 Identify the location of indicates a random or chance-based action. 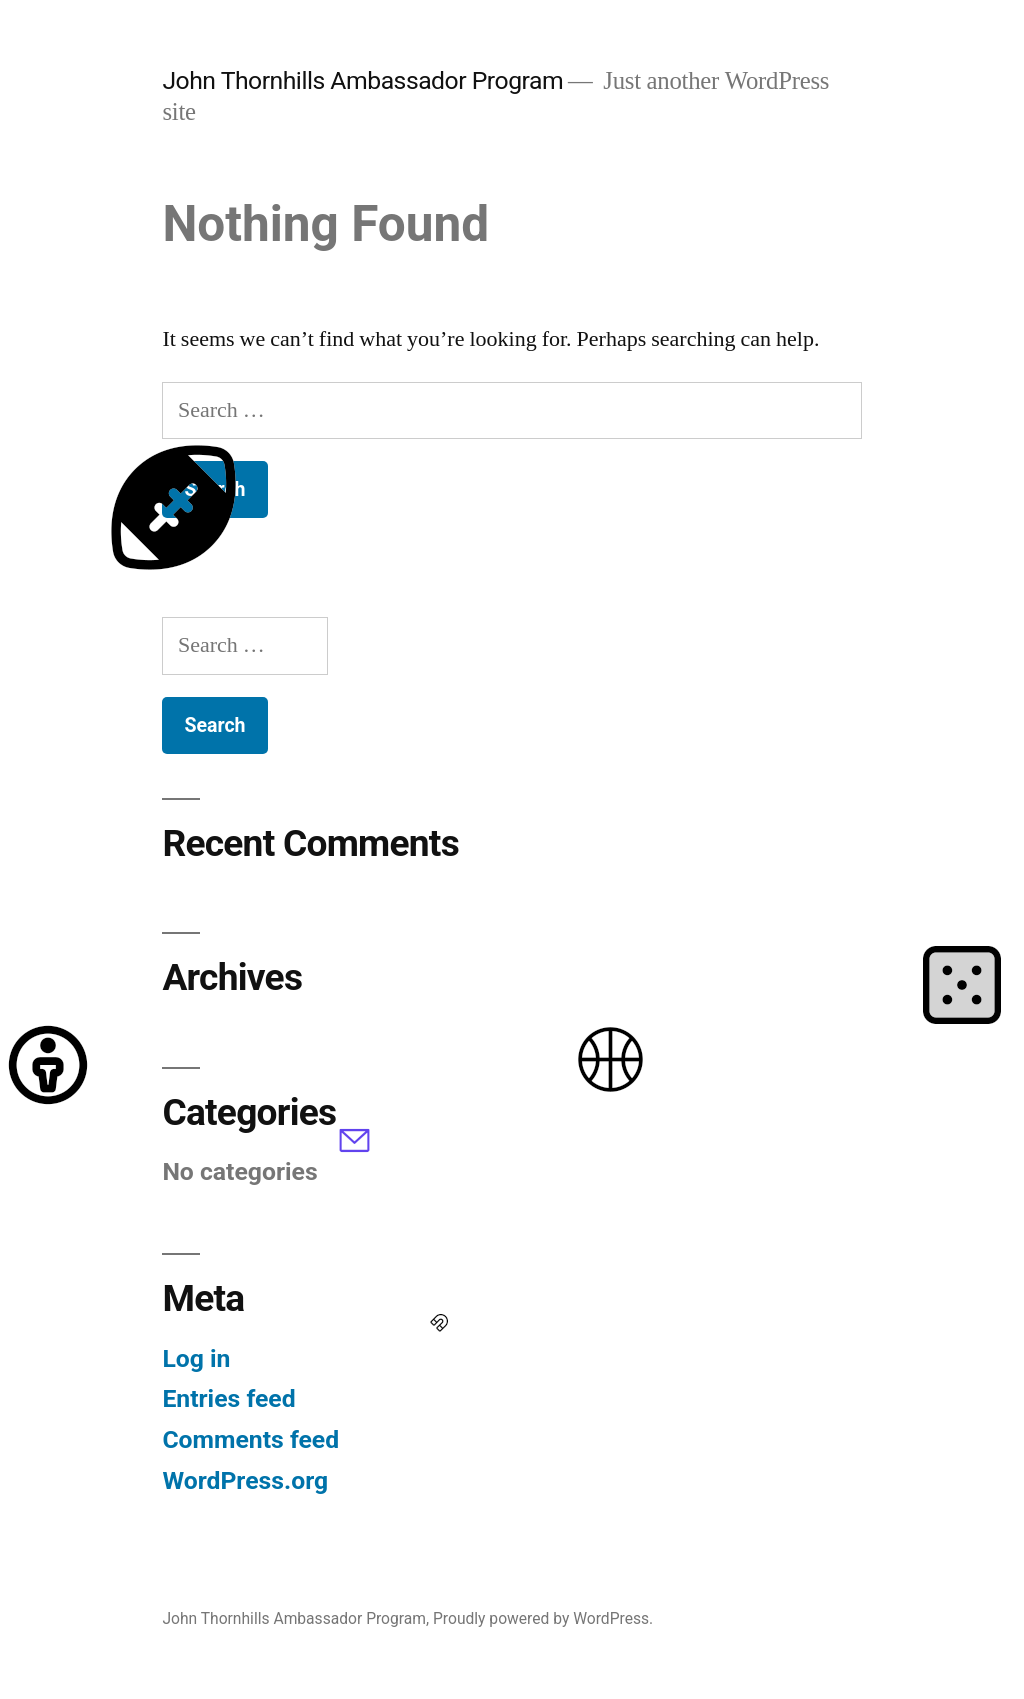
(962, 985).